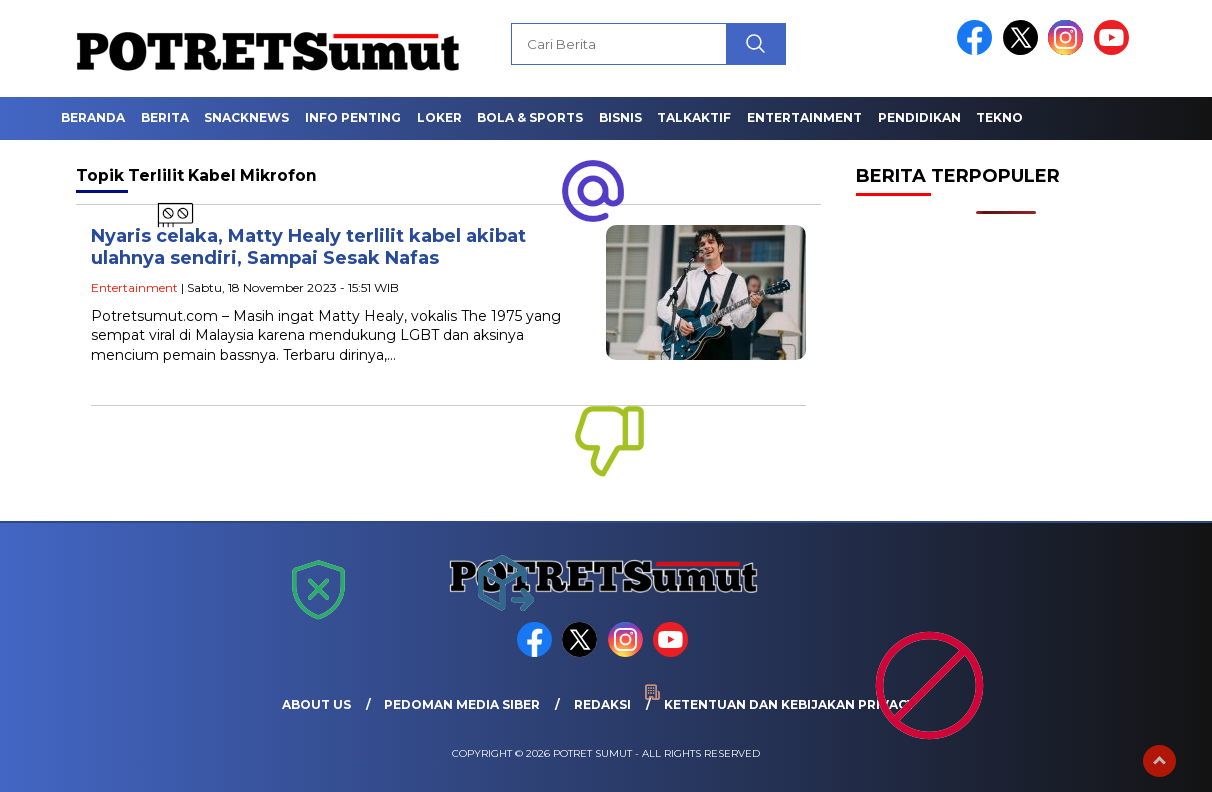 The image size is (1212, 792). I want to click on security check failed or blocked, so click(318, 590).